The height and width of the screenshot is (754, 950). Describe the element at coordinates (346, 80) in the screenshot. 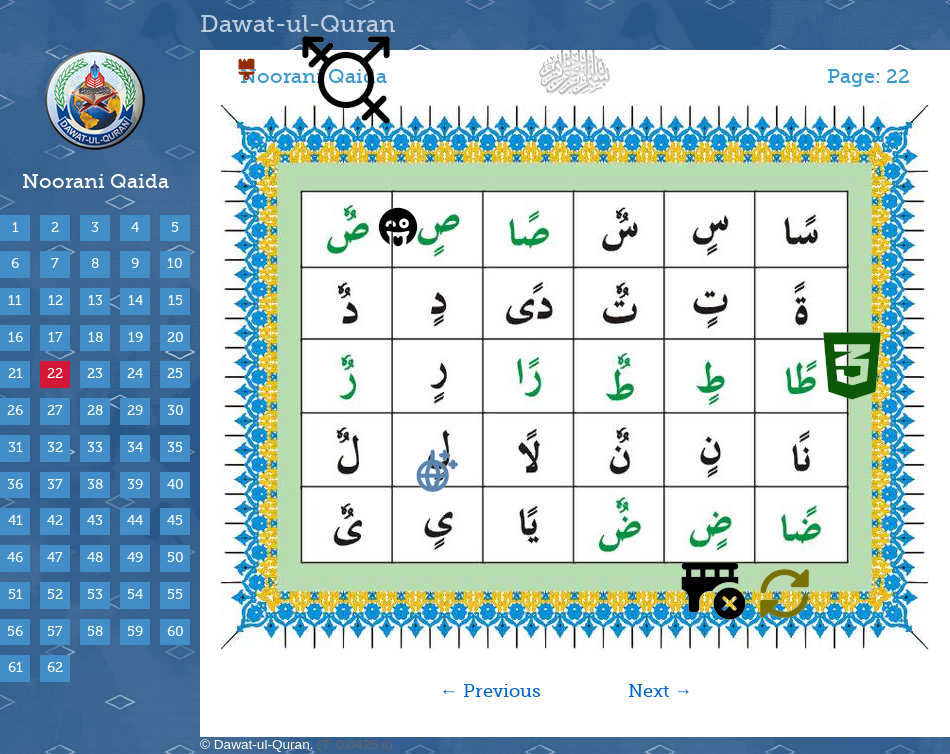

I see `indicates transgender identity option` at that location.